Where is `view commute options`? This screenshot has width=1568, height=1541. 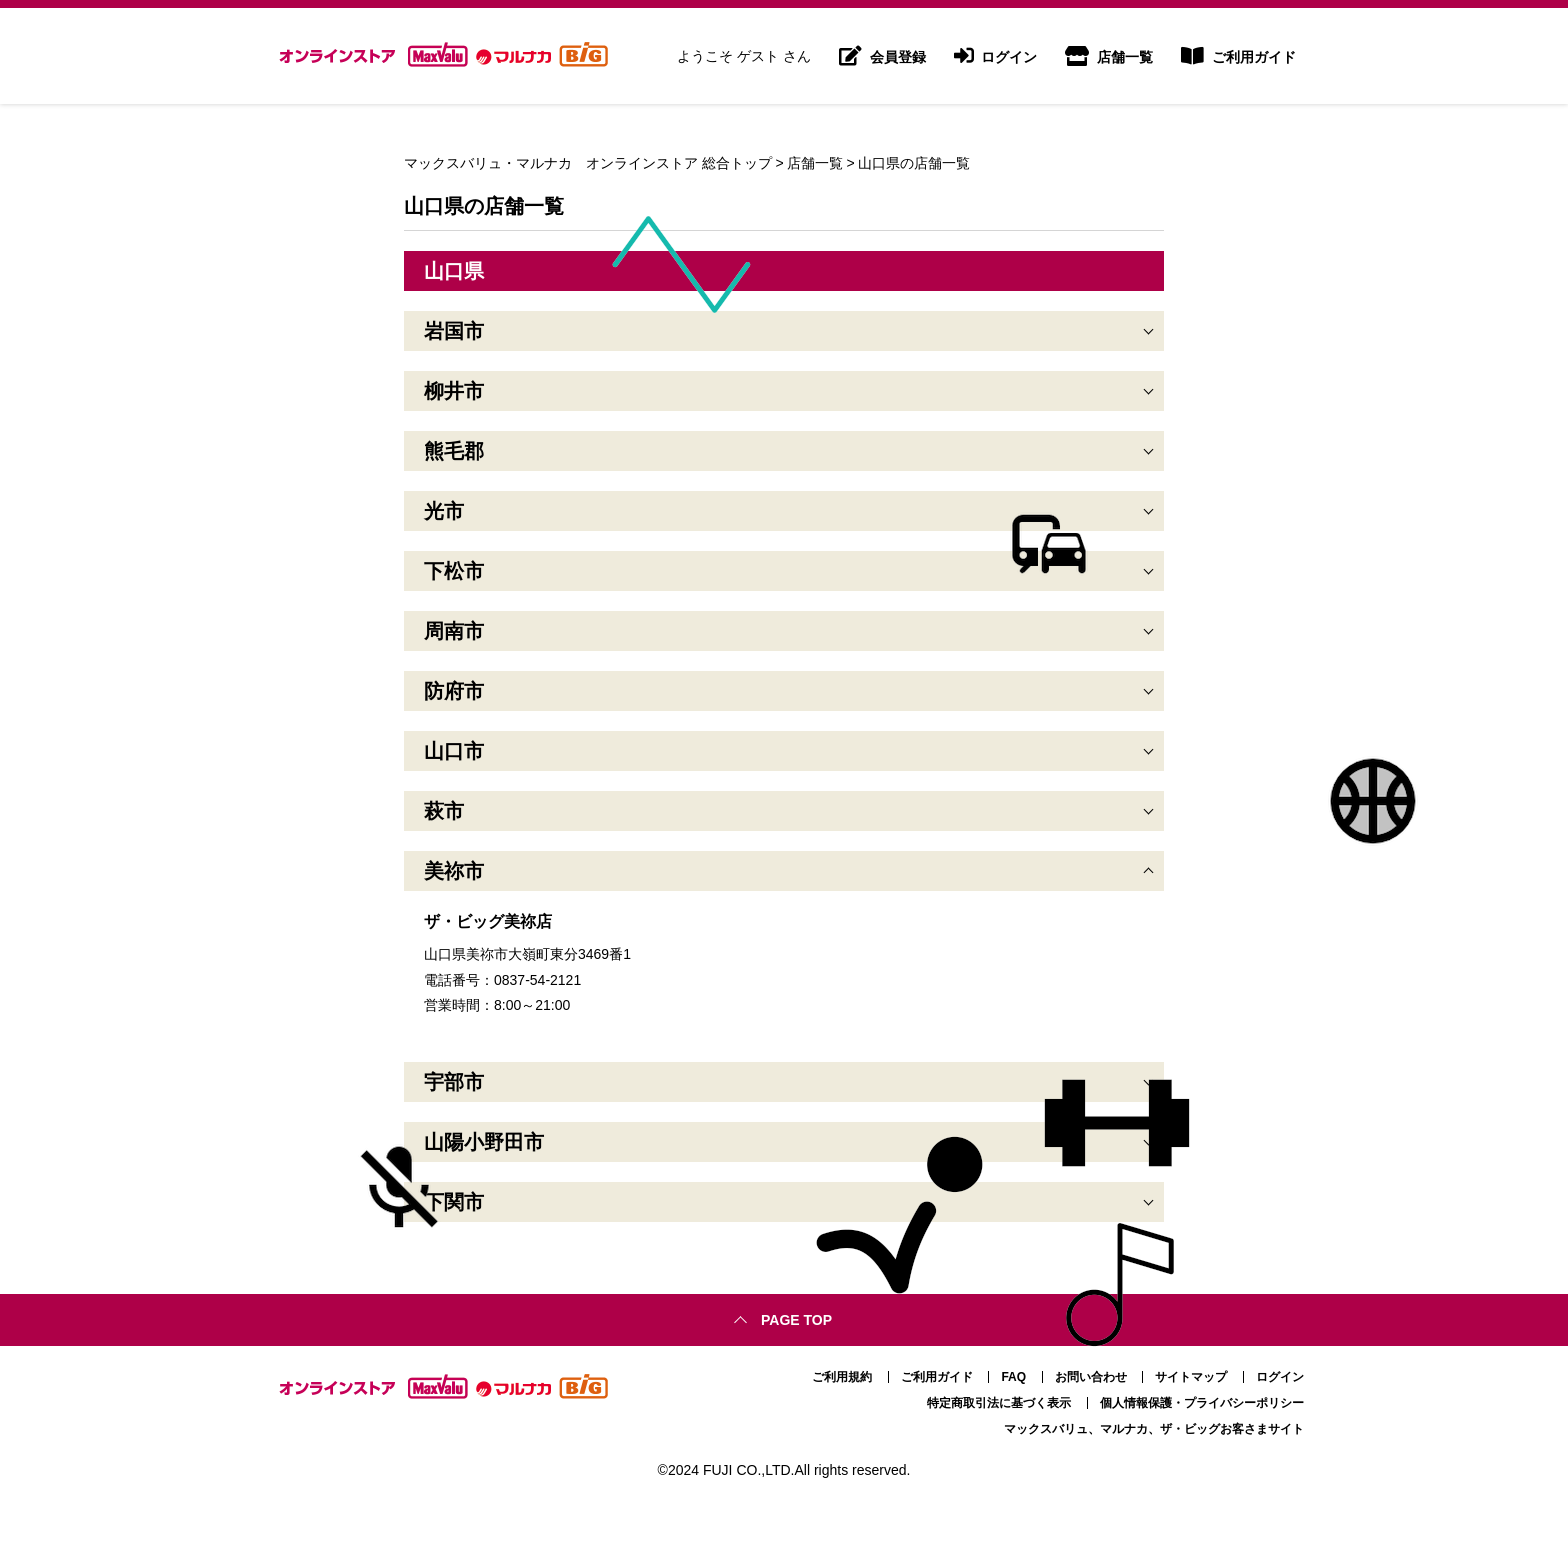 view commute options is located at coordinates (1049, 544).